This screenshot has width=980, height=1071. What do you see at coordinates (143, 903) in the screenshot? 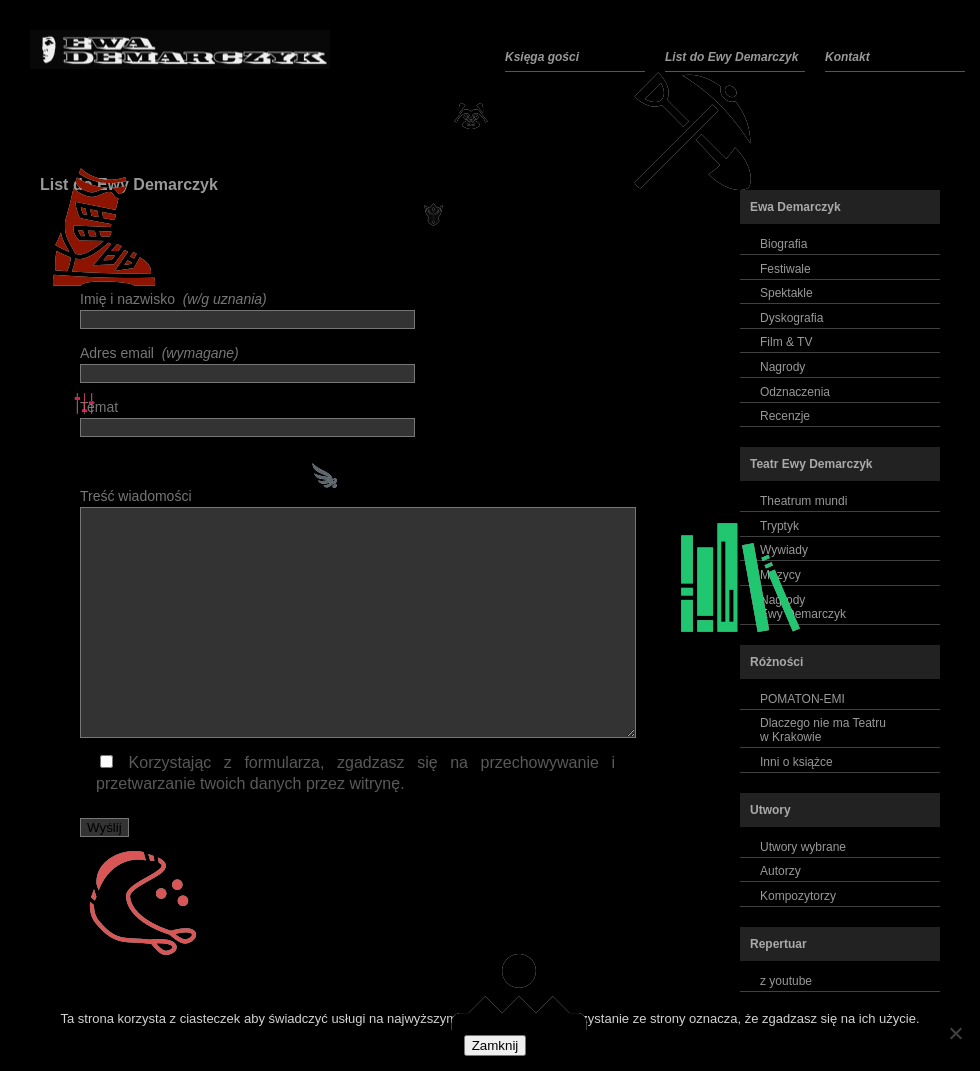
I see `select sling weapon in game inventory` at bounding box center [143, 903].